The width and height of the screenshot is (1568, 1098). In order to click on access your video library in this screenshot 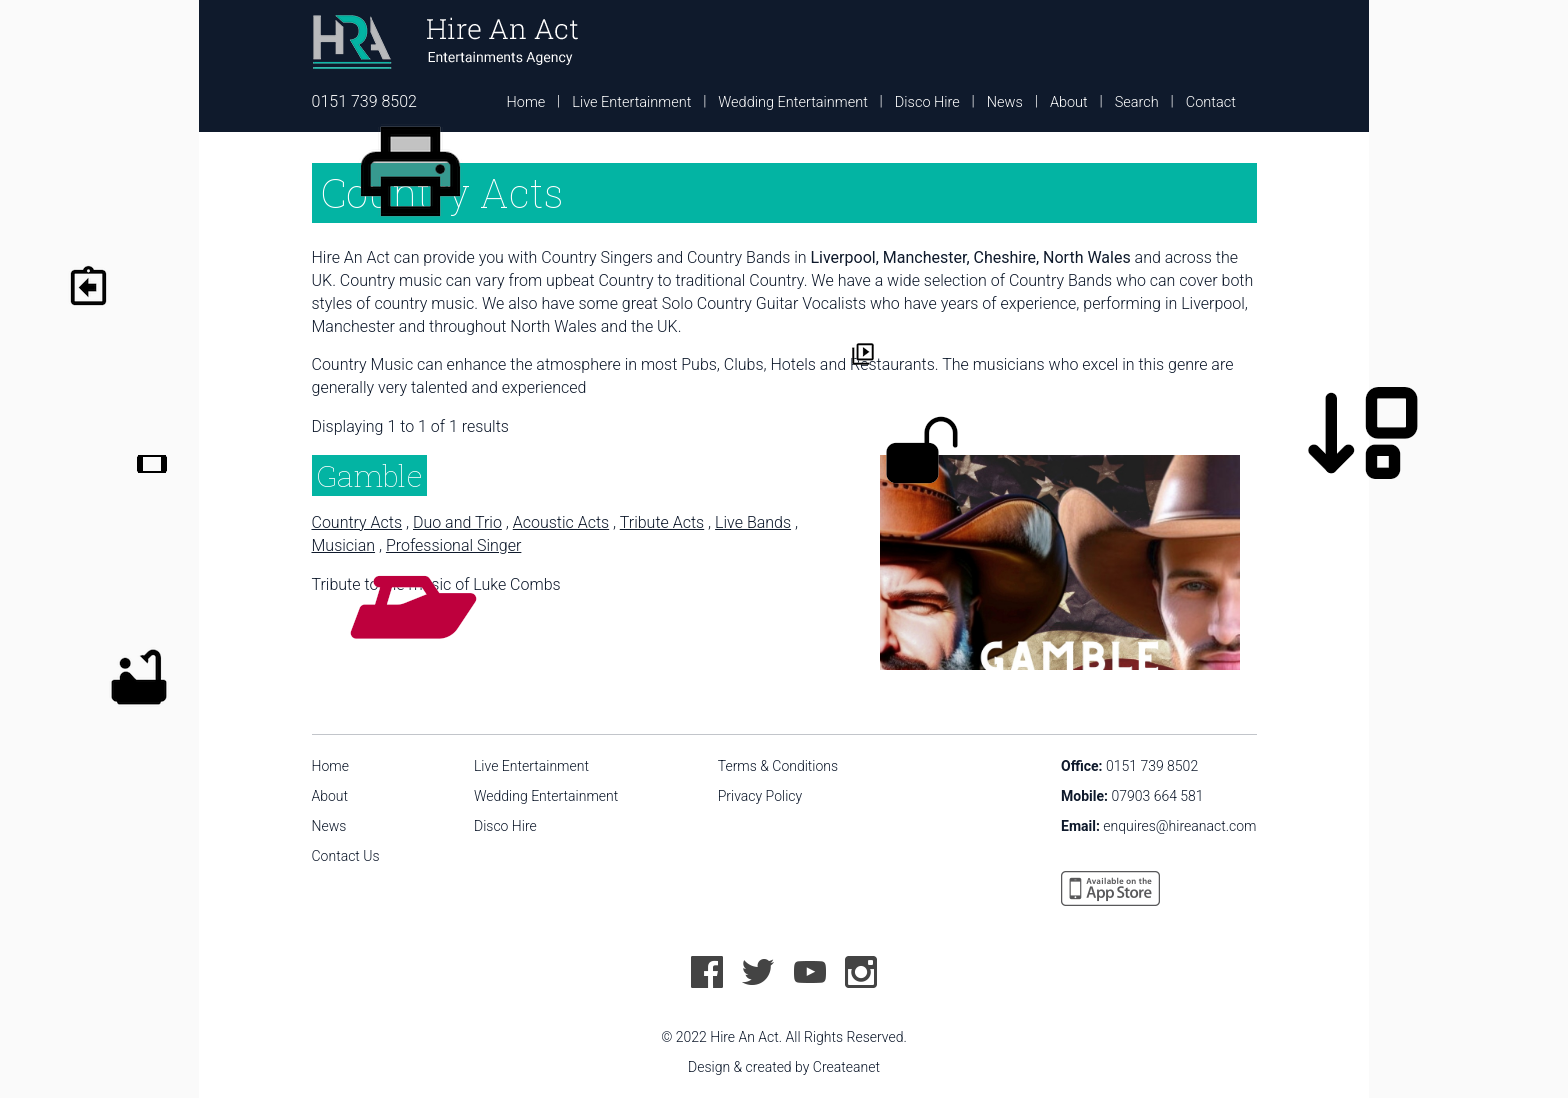, I will do `click(863, 354)`.